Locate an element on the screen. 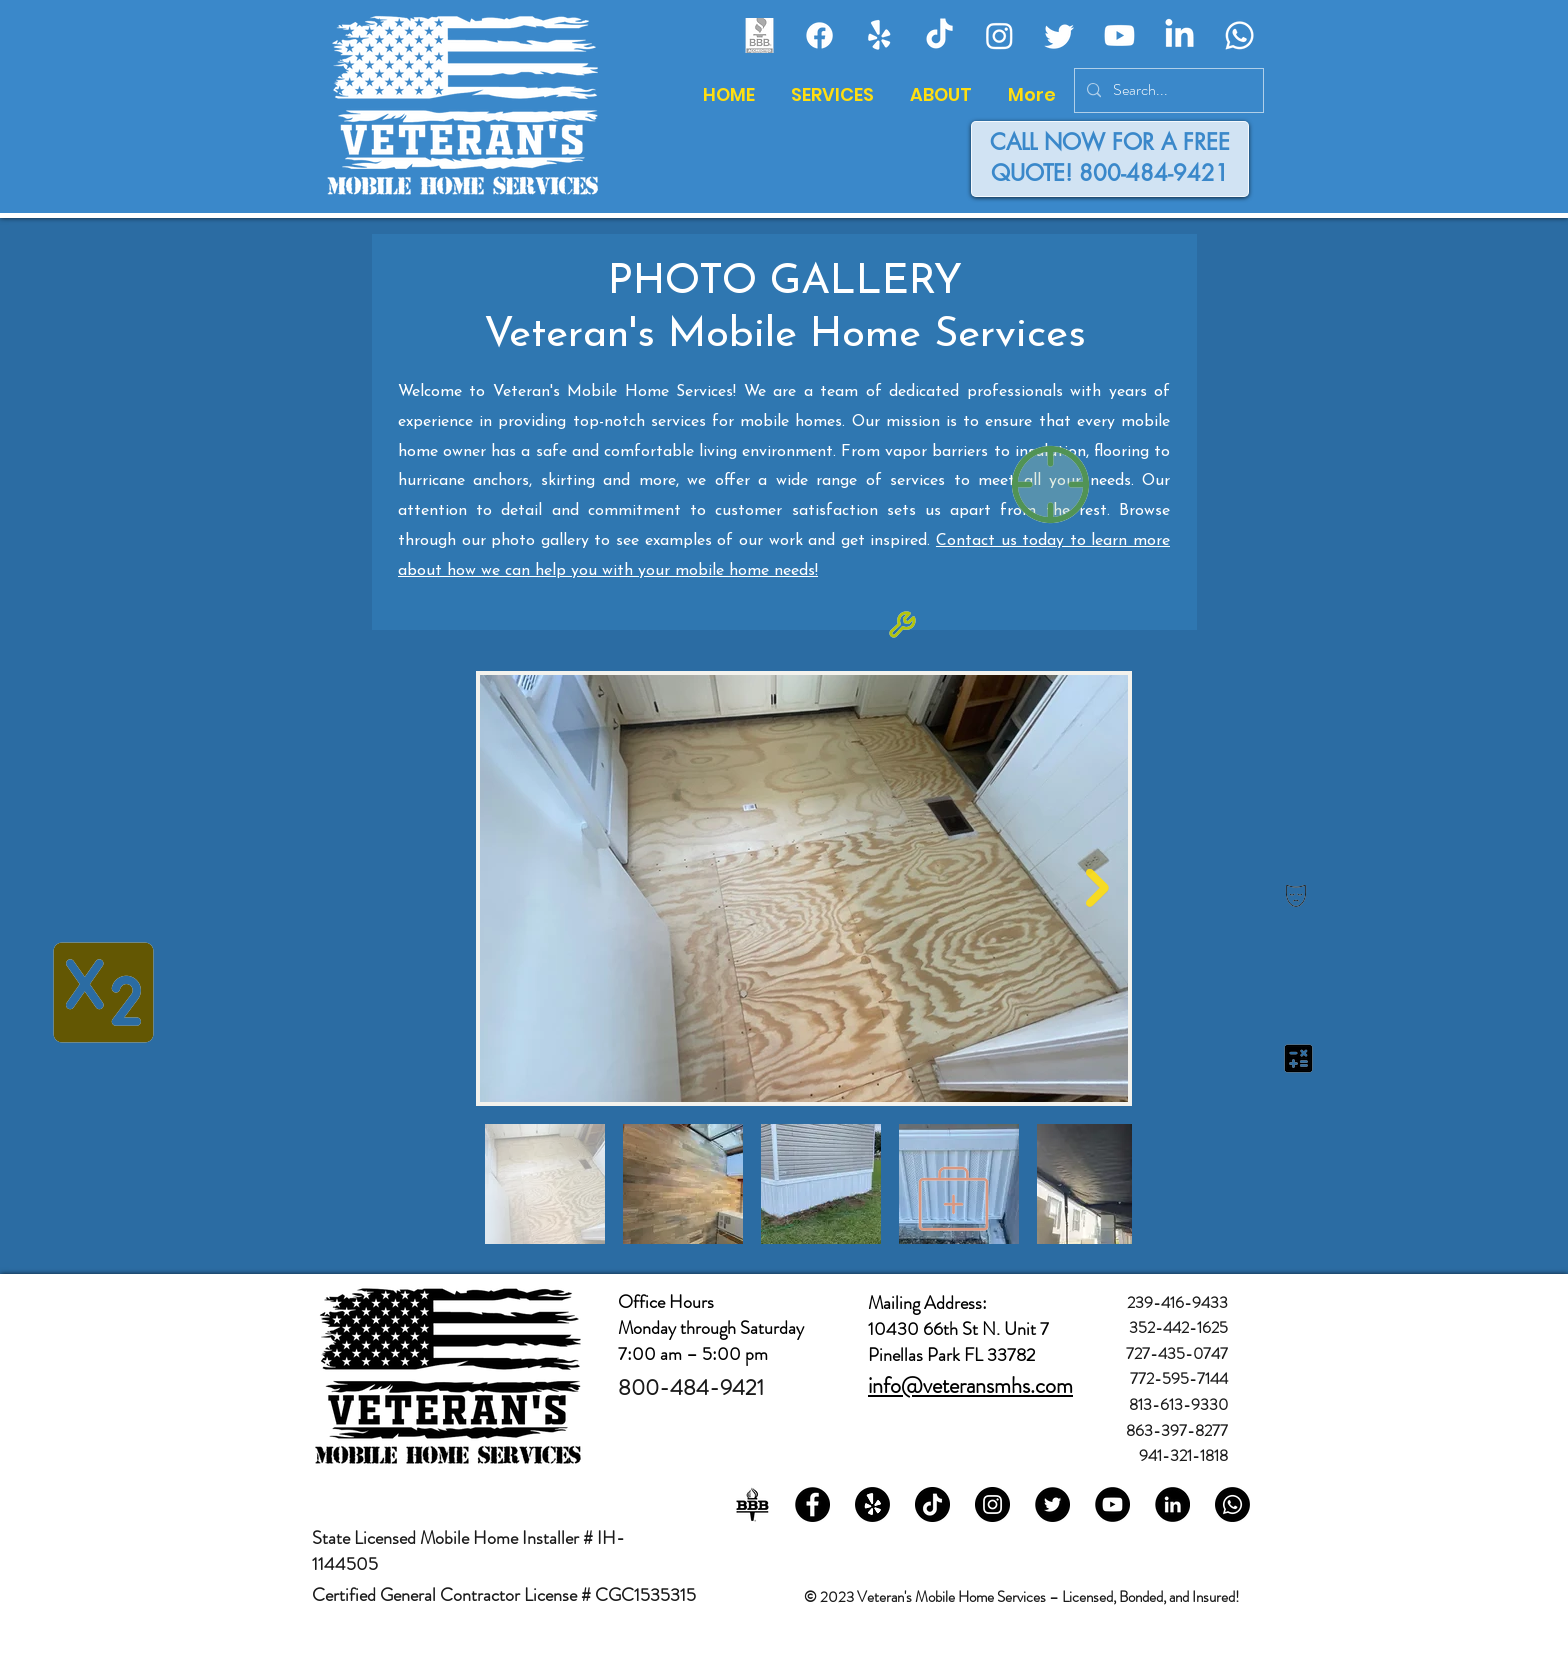 The image size is (1568, 1668). access first aid or medical resources is located at coordinates (953, 1201).